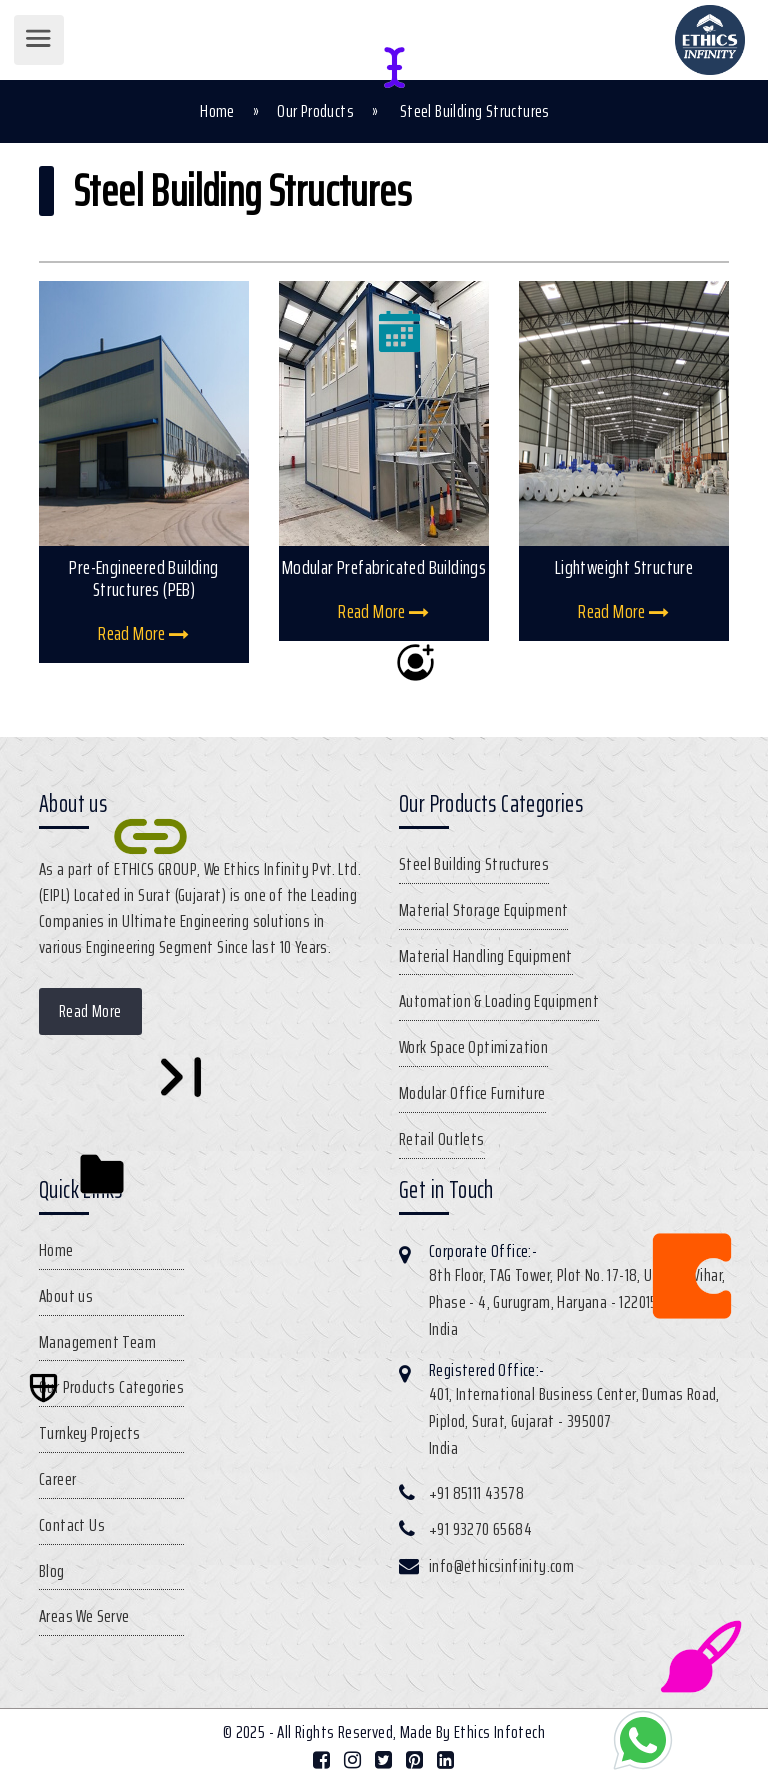 The width and height of the screenshot is (768, 1785). What do you see at coordinates (102, 1174) in the screenshot?
I see `open folder or directory` at bounding box center [102, 1174].